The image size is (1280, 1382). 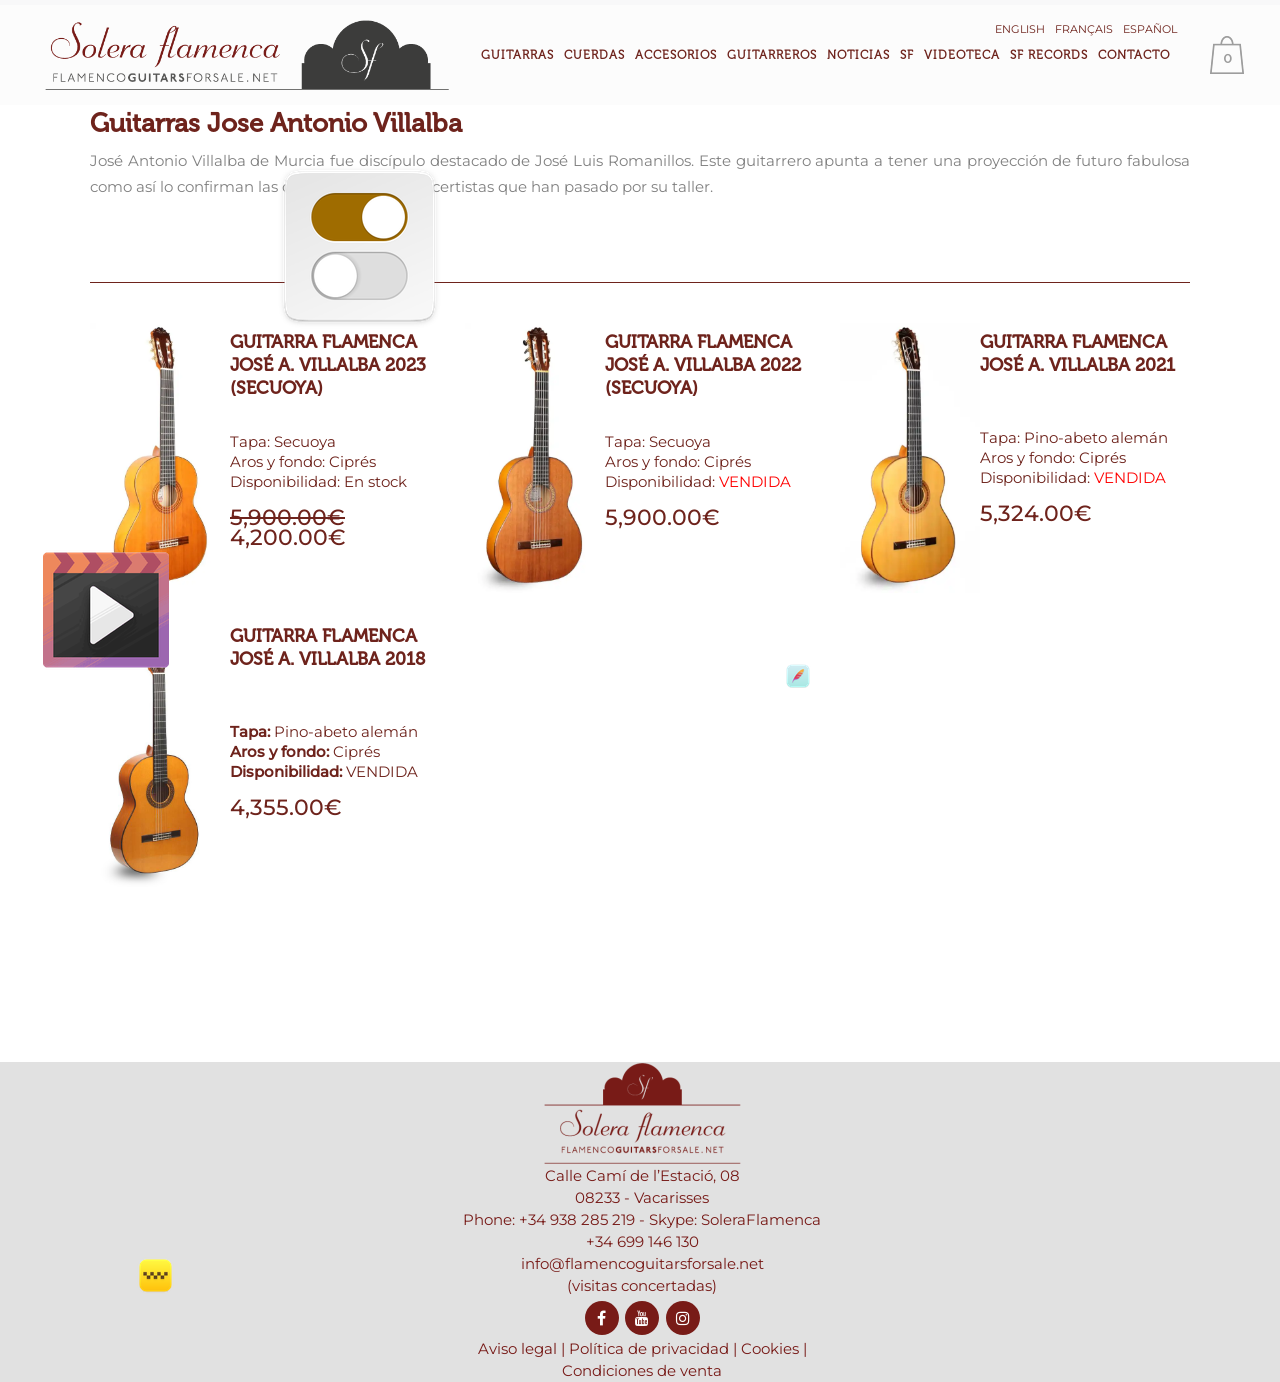 I want to click on launch apache jmeter application, so click(x=798, y=676).